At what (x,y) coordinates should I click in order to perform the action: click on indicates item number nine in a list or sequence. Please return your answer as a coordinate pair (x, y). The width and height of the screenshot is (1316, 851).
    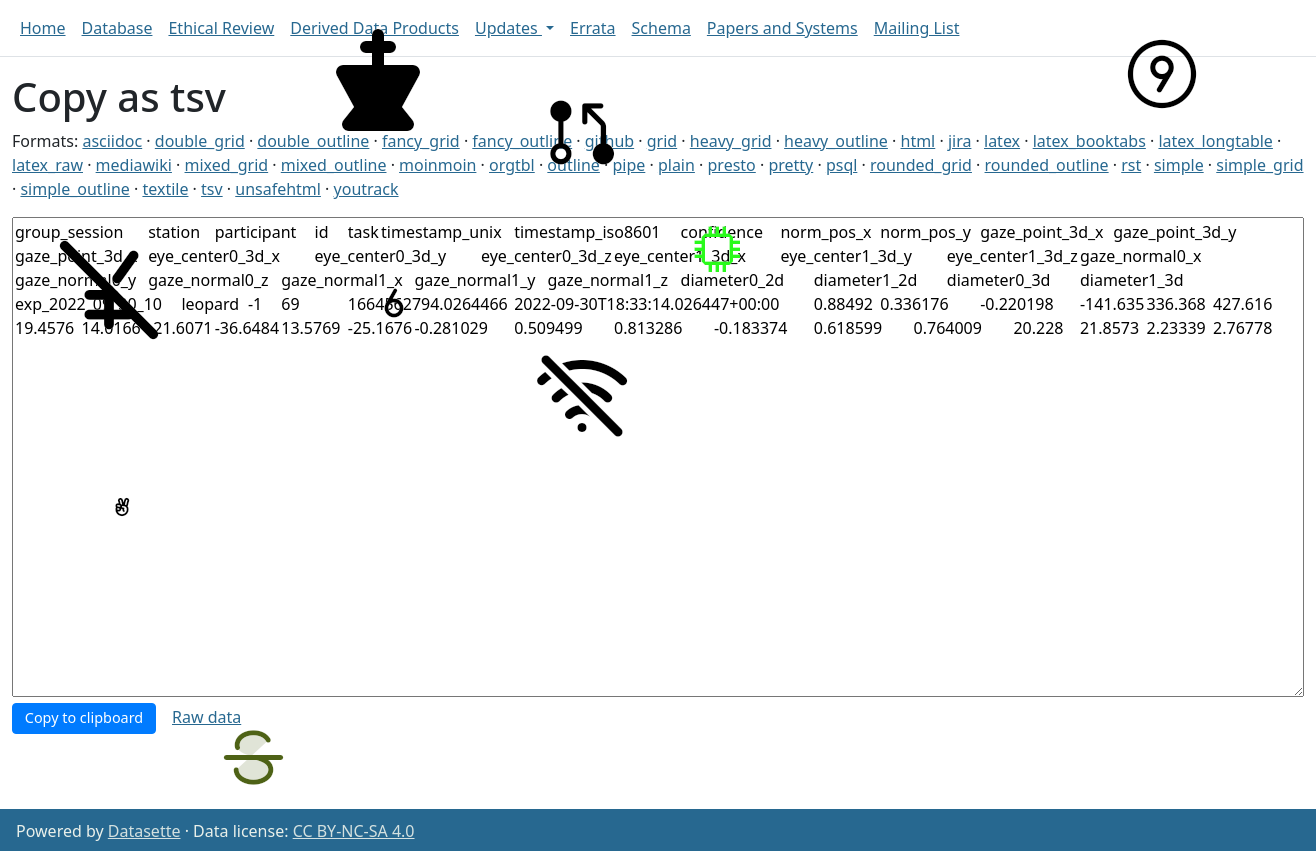
    Looking at the image, I should click on (1162, 74).